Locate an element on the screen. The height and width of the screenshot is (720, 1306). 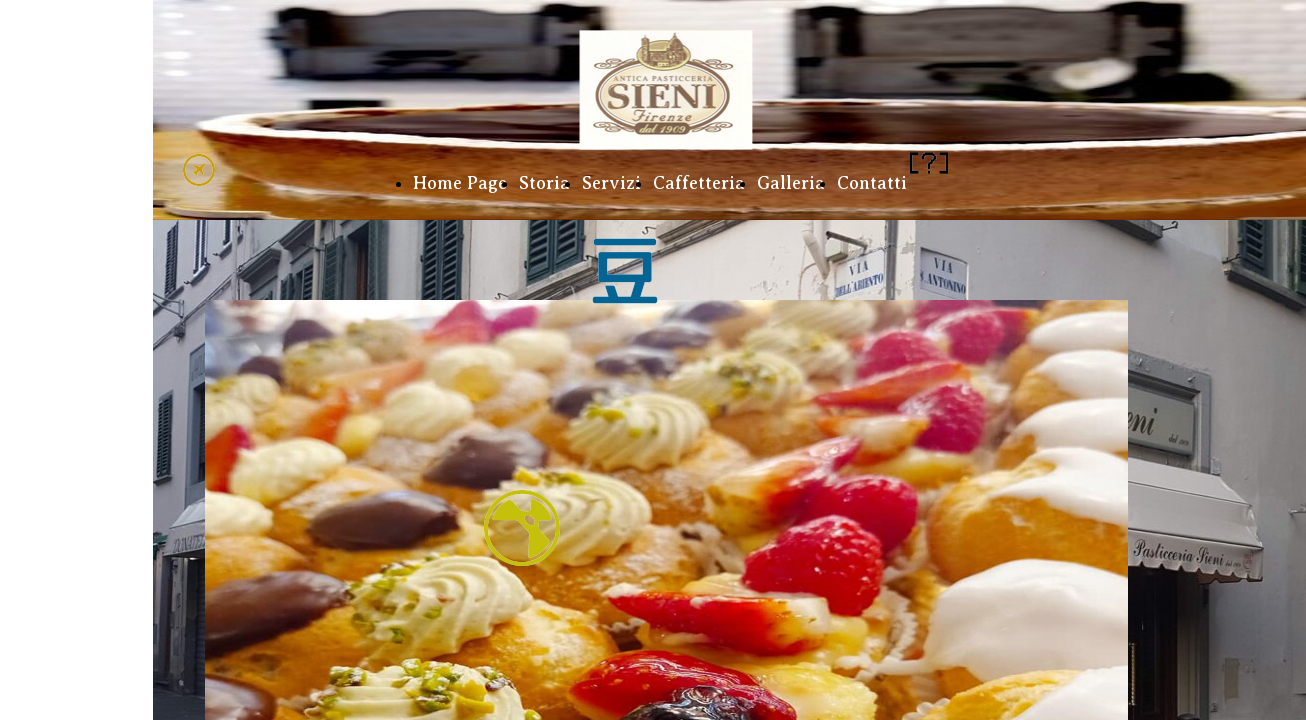
visit the Philadelphia Inquirer website is located at coordinates (929, 163).